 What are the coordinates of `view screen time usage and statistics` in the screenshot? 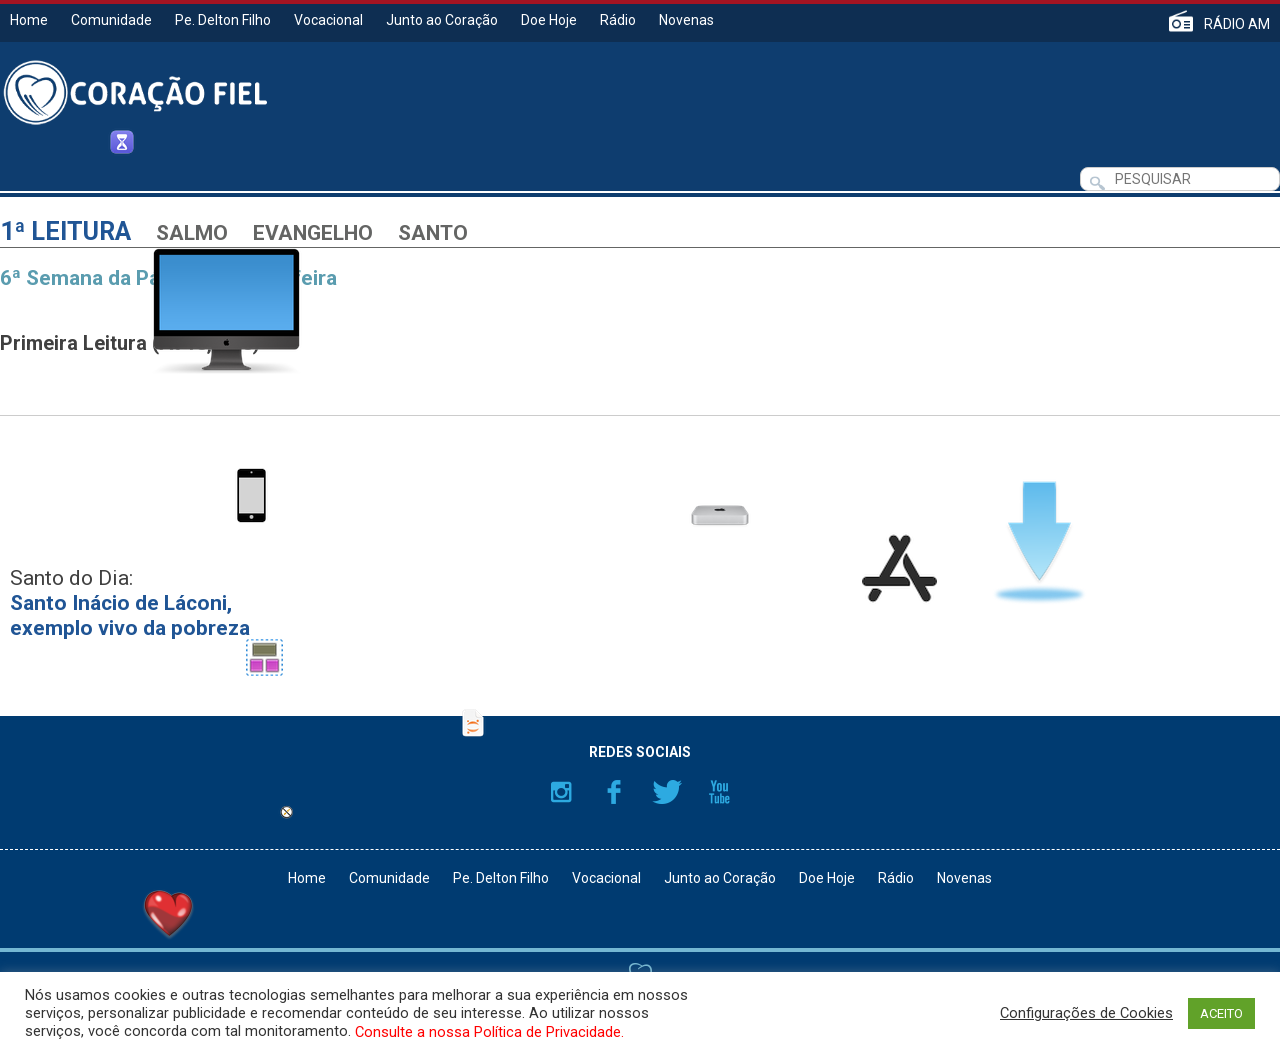 It's located at (122, 142).